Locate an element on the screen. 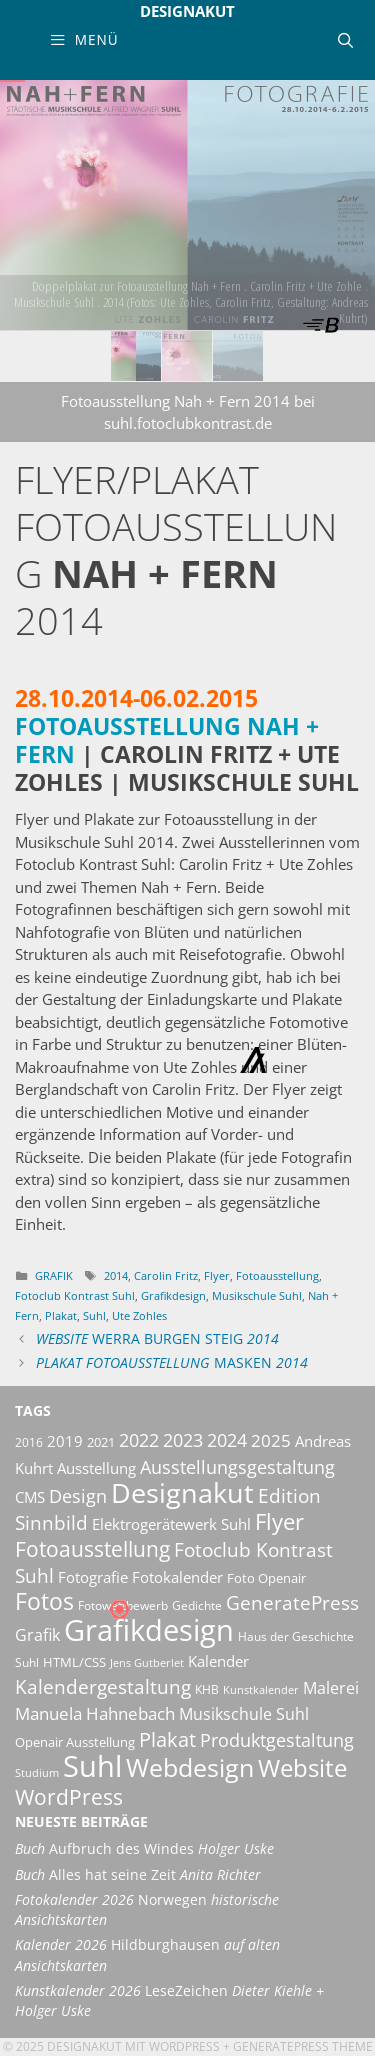 This screenshot has height=2056, width=375. eslint code linting tool logo is located at coordinates (119, 1609).